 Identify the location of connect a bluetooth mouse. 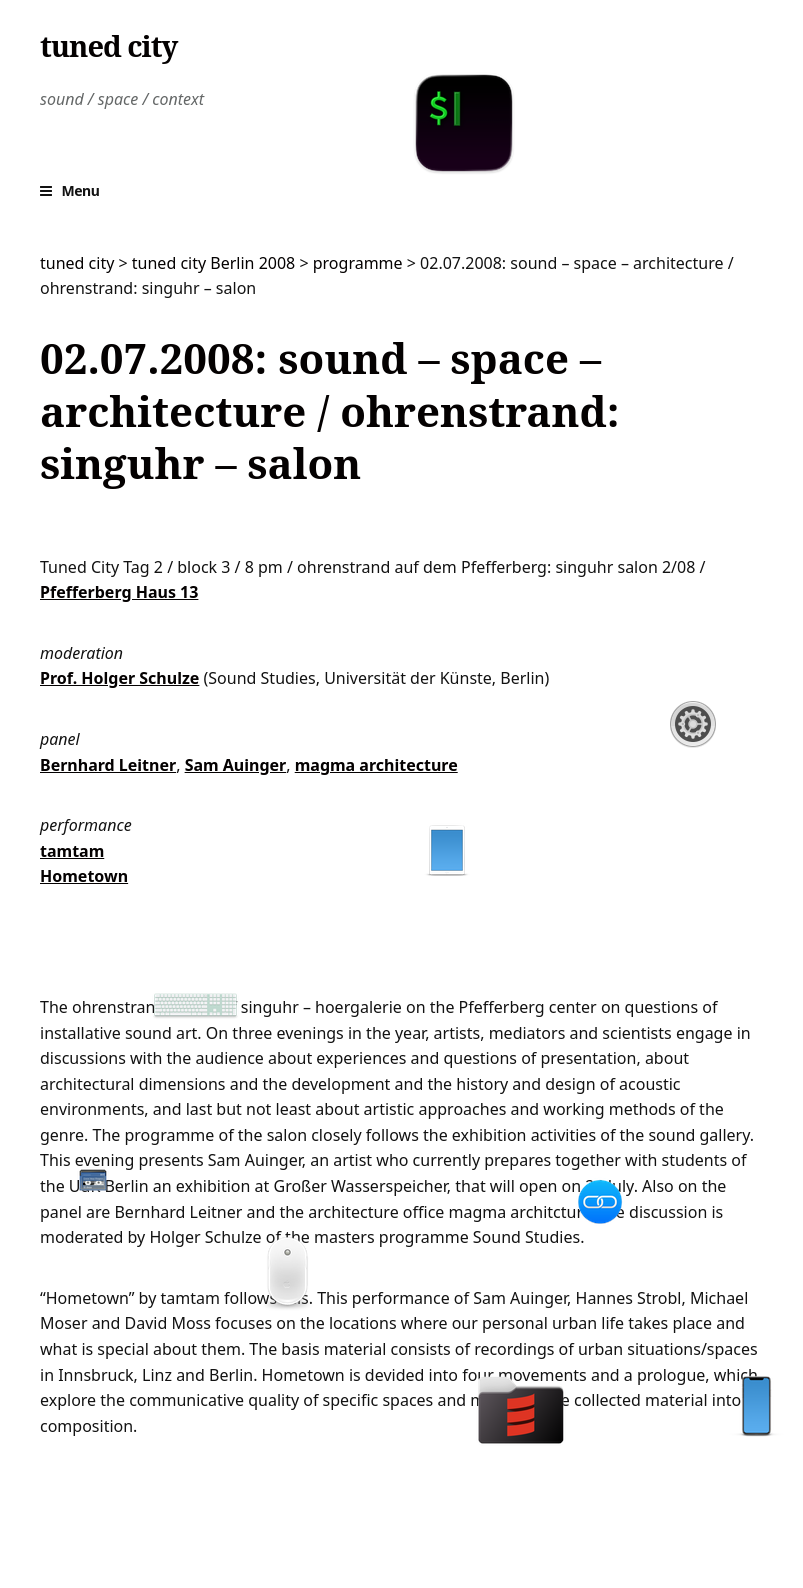
(287, 1273).